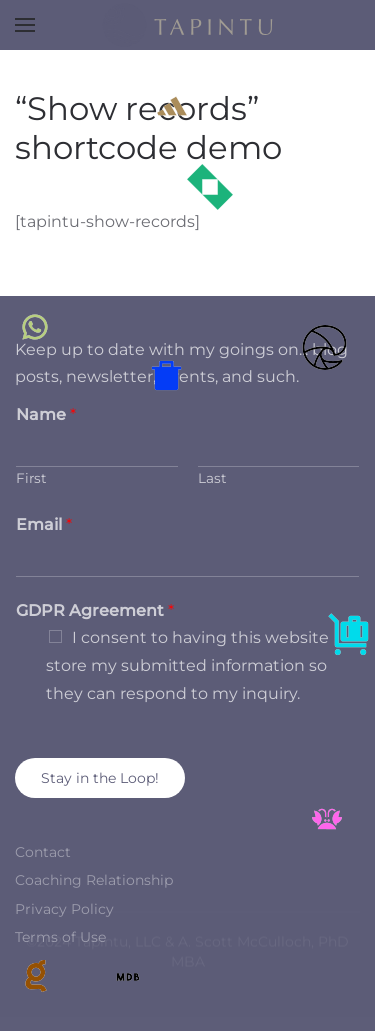  What do you see at coordinates (36, 976) in the screenshot?
I see `open Kagi search engine` at bounding box center [36, 976].